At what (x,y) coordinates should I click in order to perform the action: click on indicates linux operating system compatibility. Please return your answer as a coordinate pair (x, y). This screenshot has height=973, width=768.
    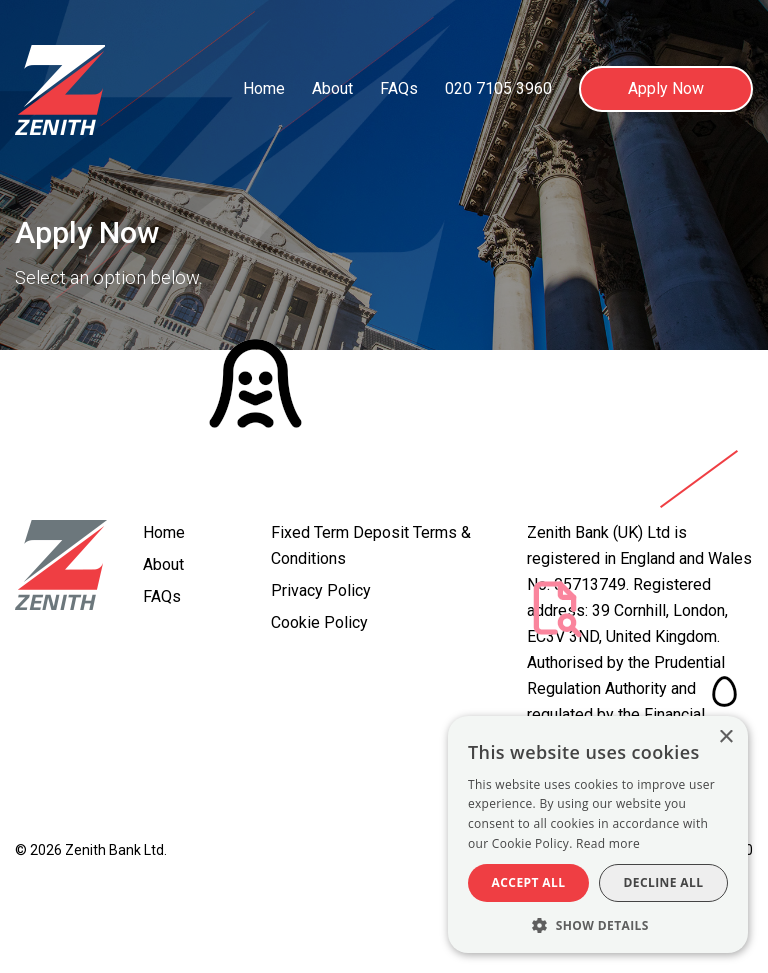
    Looking at the image, I should click on (255, 388).